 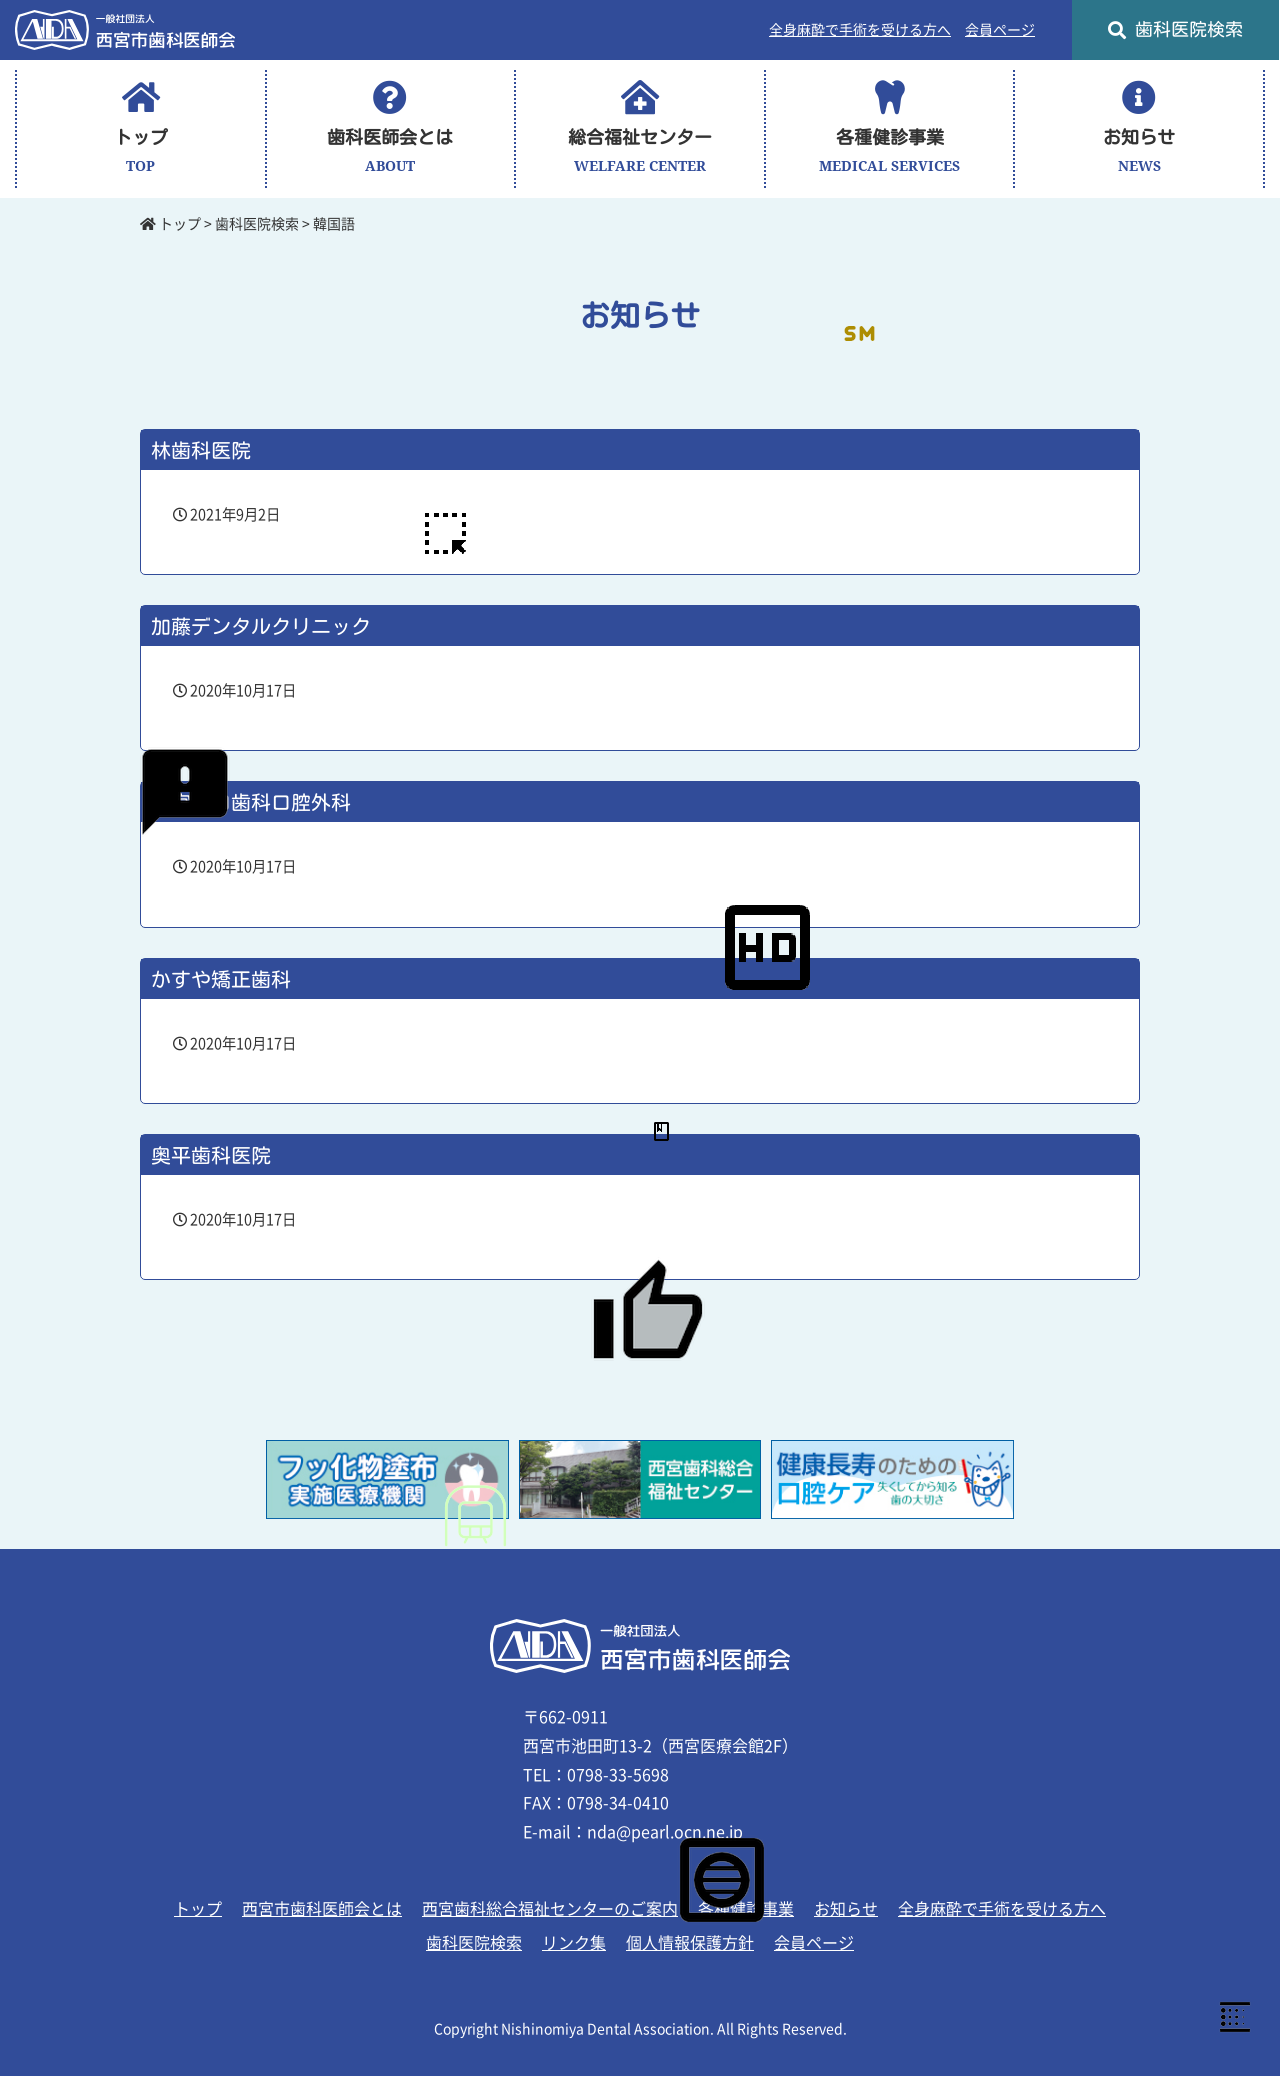 What do you see at coordinates (648, 1314) in the screenshot?
I see `like or upvote this content` at bounding box center [648, 1314].